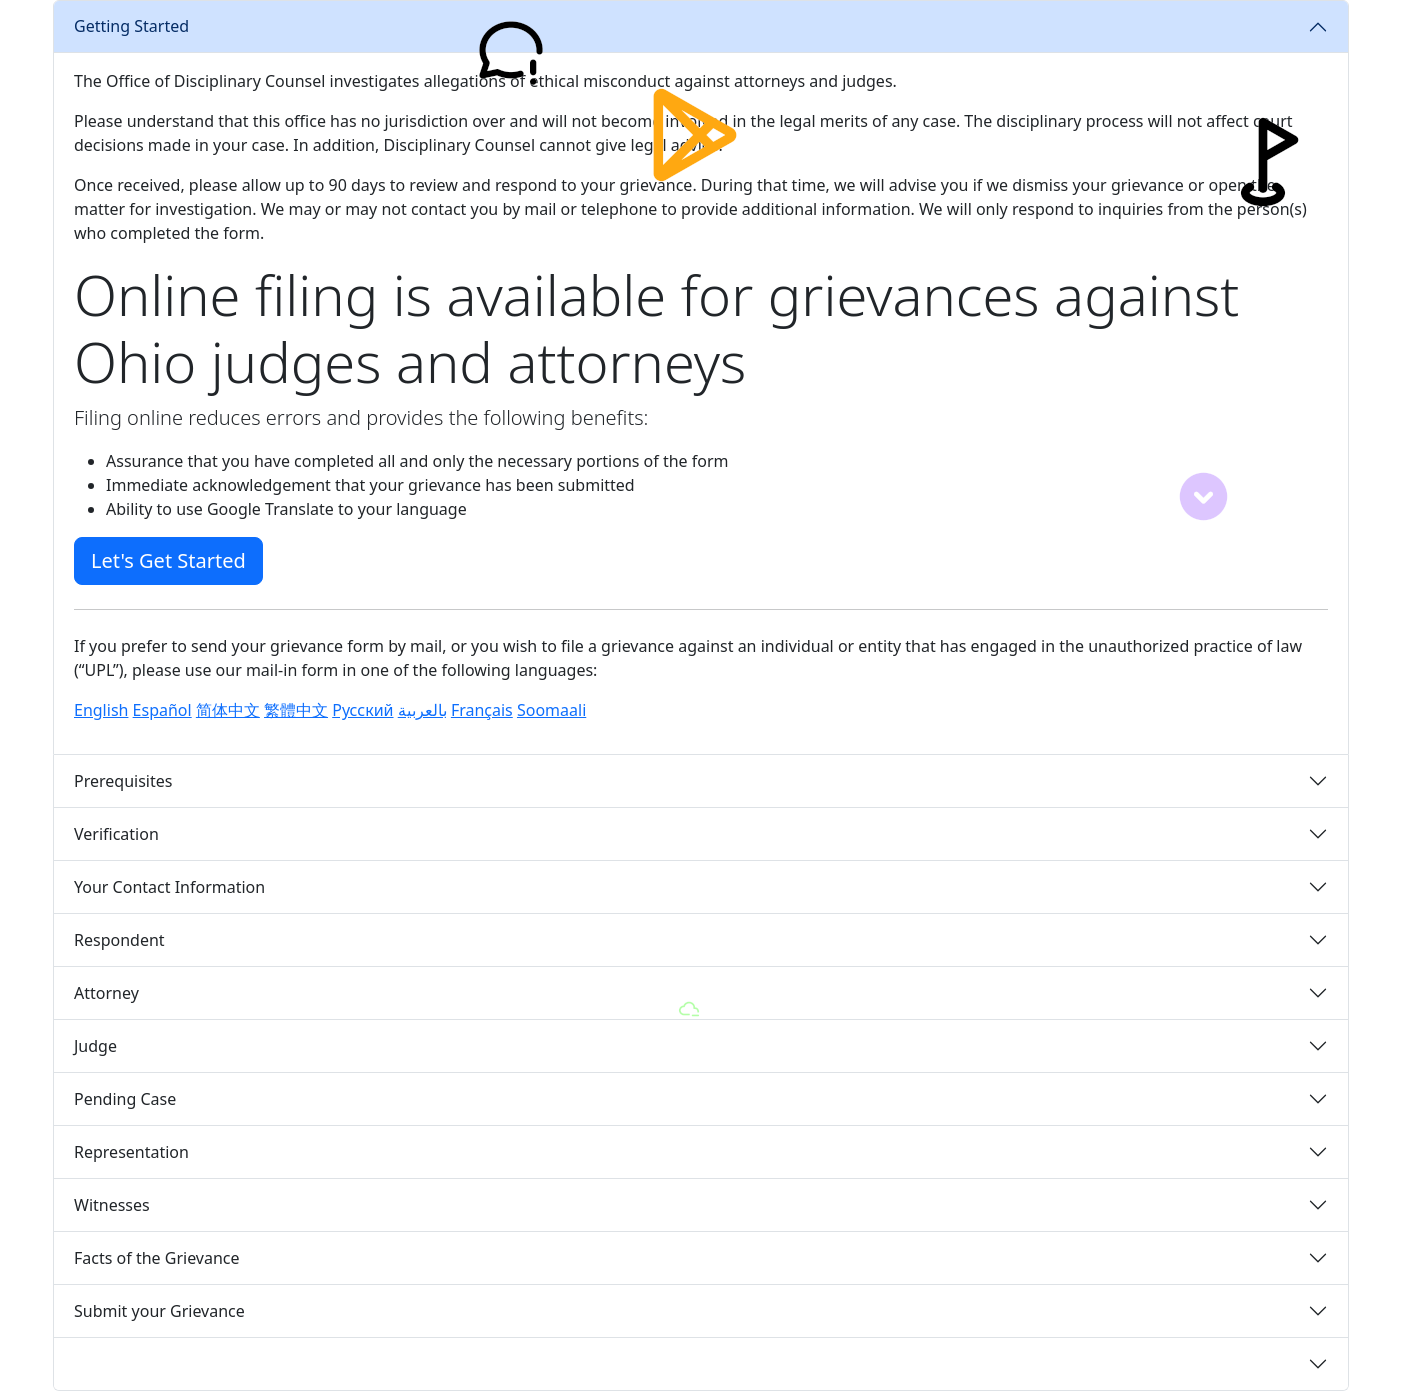  I want to click on indicates an urgent or important message, so click(511, 50).